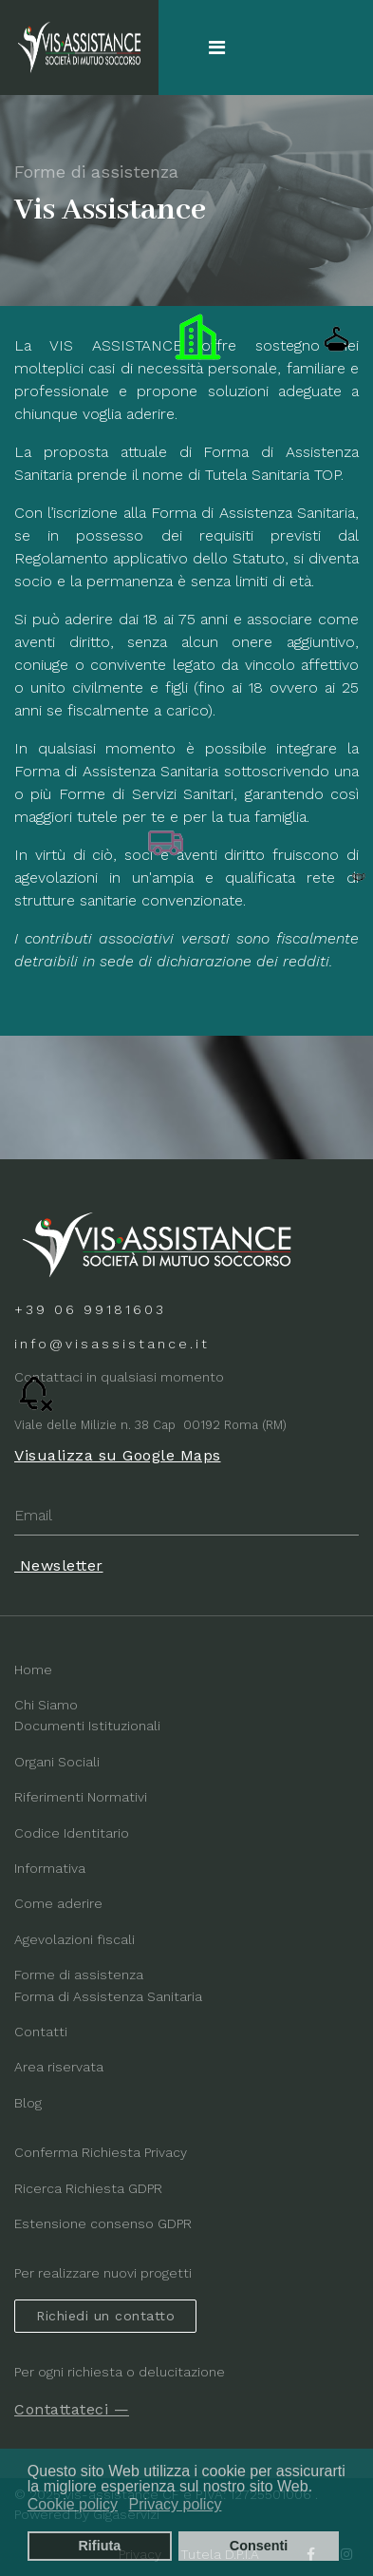  I want to click on track your delivery status, so click(164, 841).